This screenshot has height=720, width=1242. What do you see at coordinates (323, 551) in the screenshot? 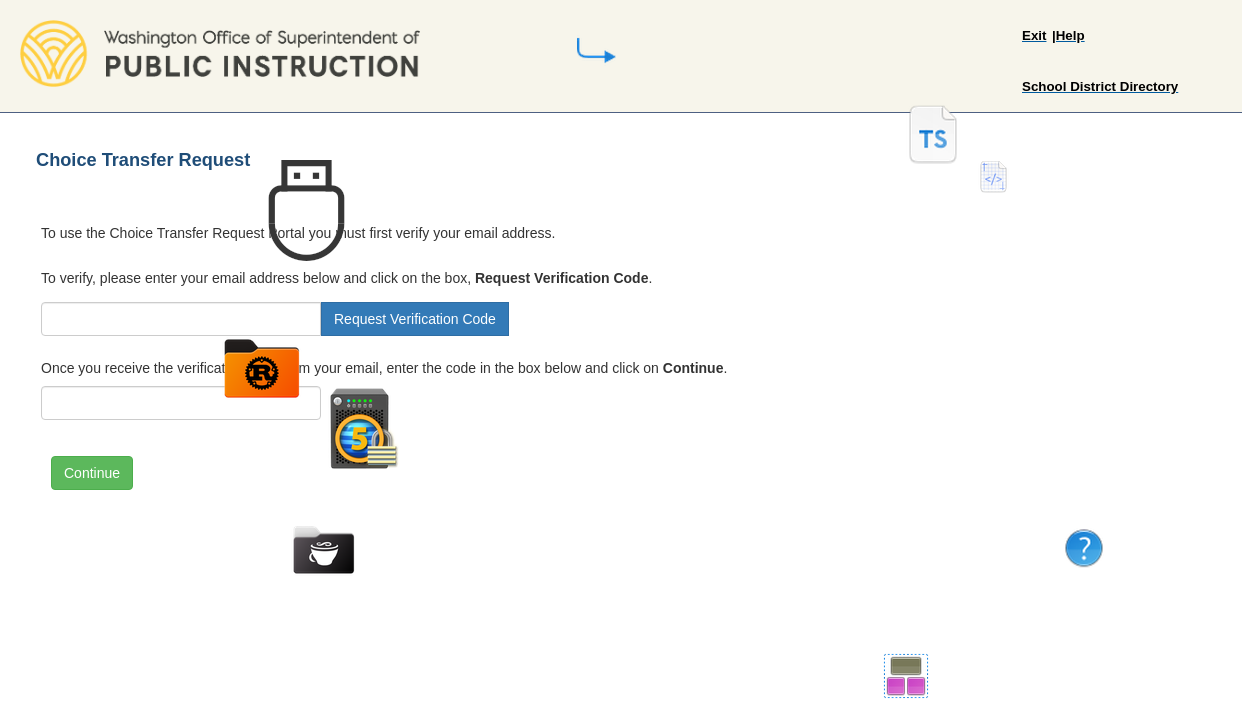
I see `folder containing coffeescript project files` at bounding box center [323, 551].